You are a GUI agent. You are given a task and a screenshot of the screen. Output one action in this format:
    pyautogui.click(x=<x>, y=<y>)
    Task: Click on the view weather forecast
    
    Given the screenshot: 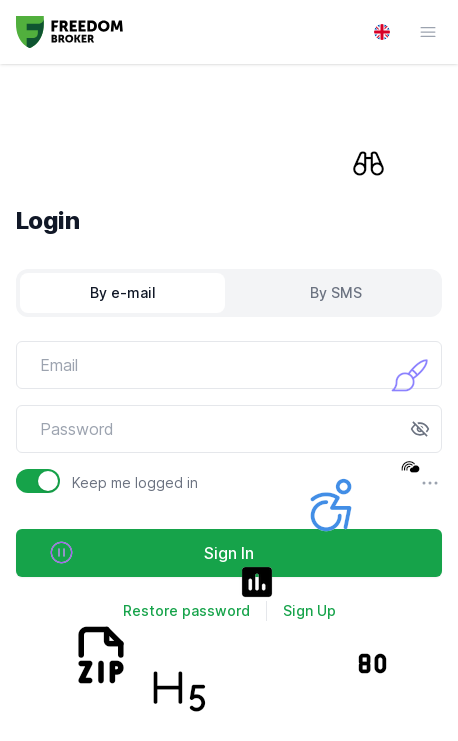 What is the action you would take?
    pyautogui.click(x=410, y=466)
    